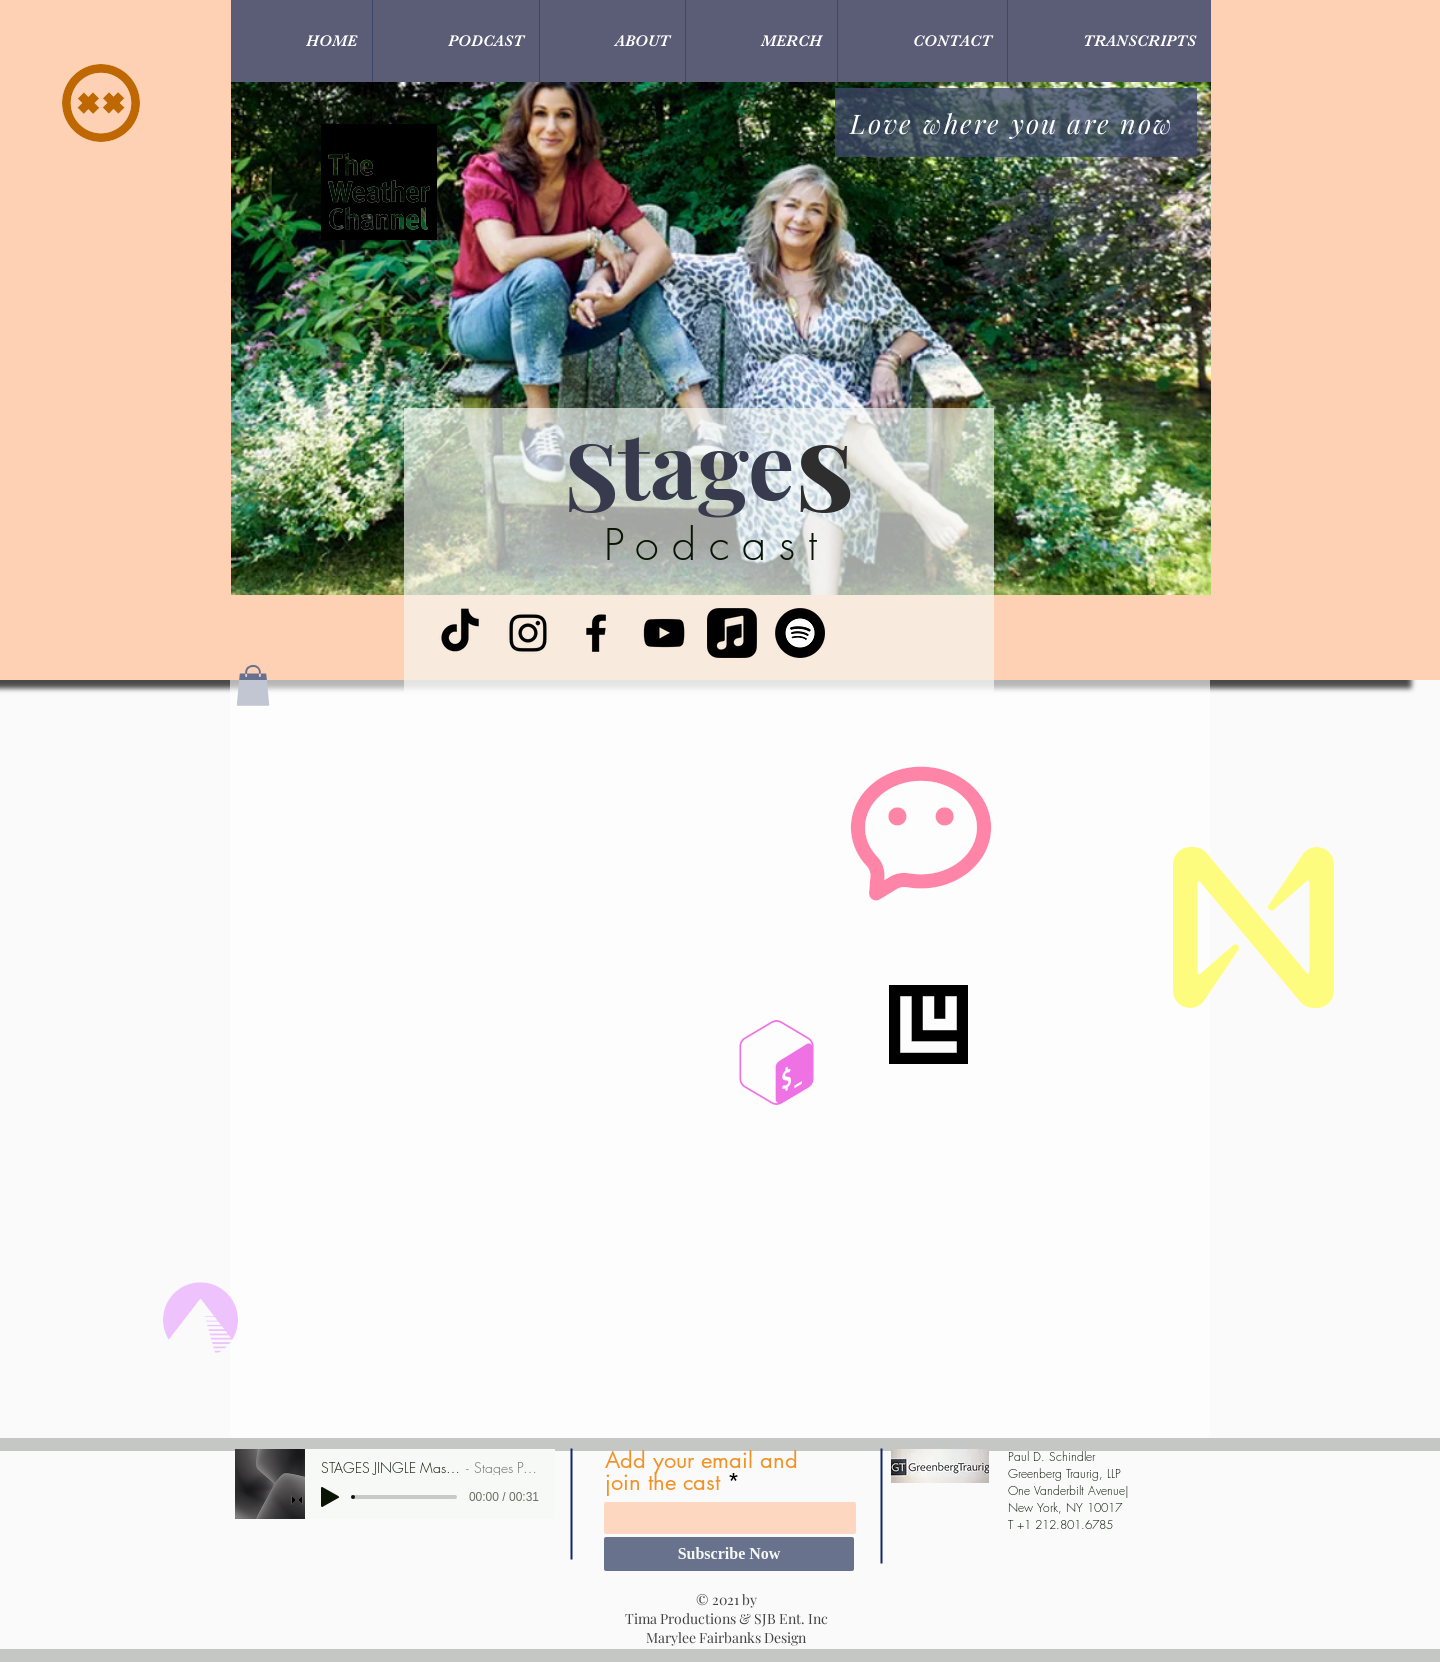 The image size is (1440, 1662). I want to click on collapse or contract a panel horizontally, so click(297, 1500).